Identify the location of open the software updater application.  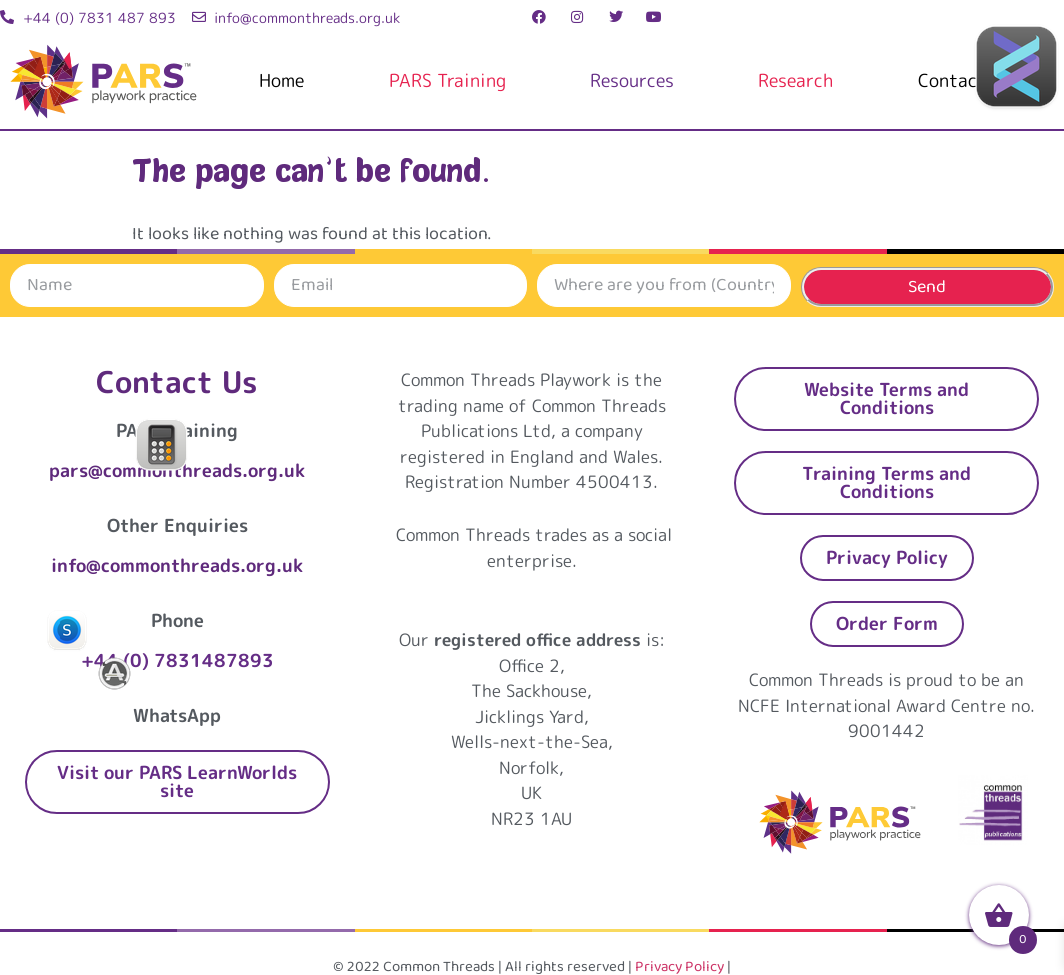
(114, 673).